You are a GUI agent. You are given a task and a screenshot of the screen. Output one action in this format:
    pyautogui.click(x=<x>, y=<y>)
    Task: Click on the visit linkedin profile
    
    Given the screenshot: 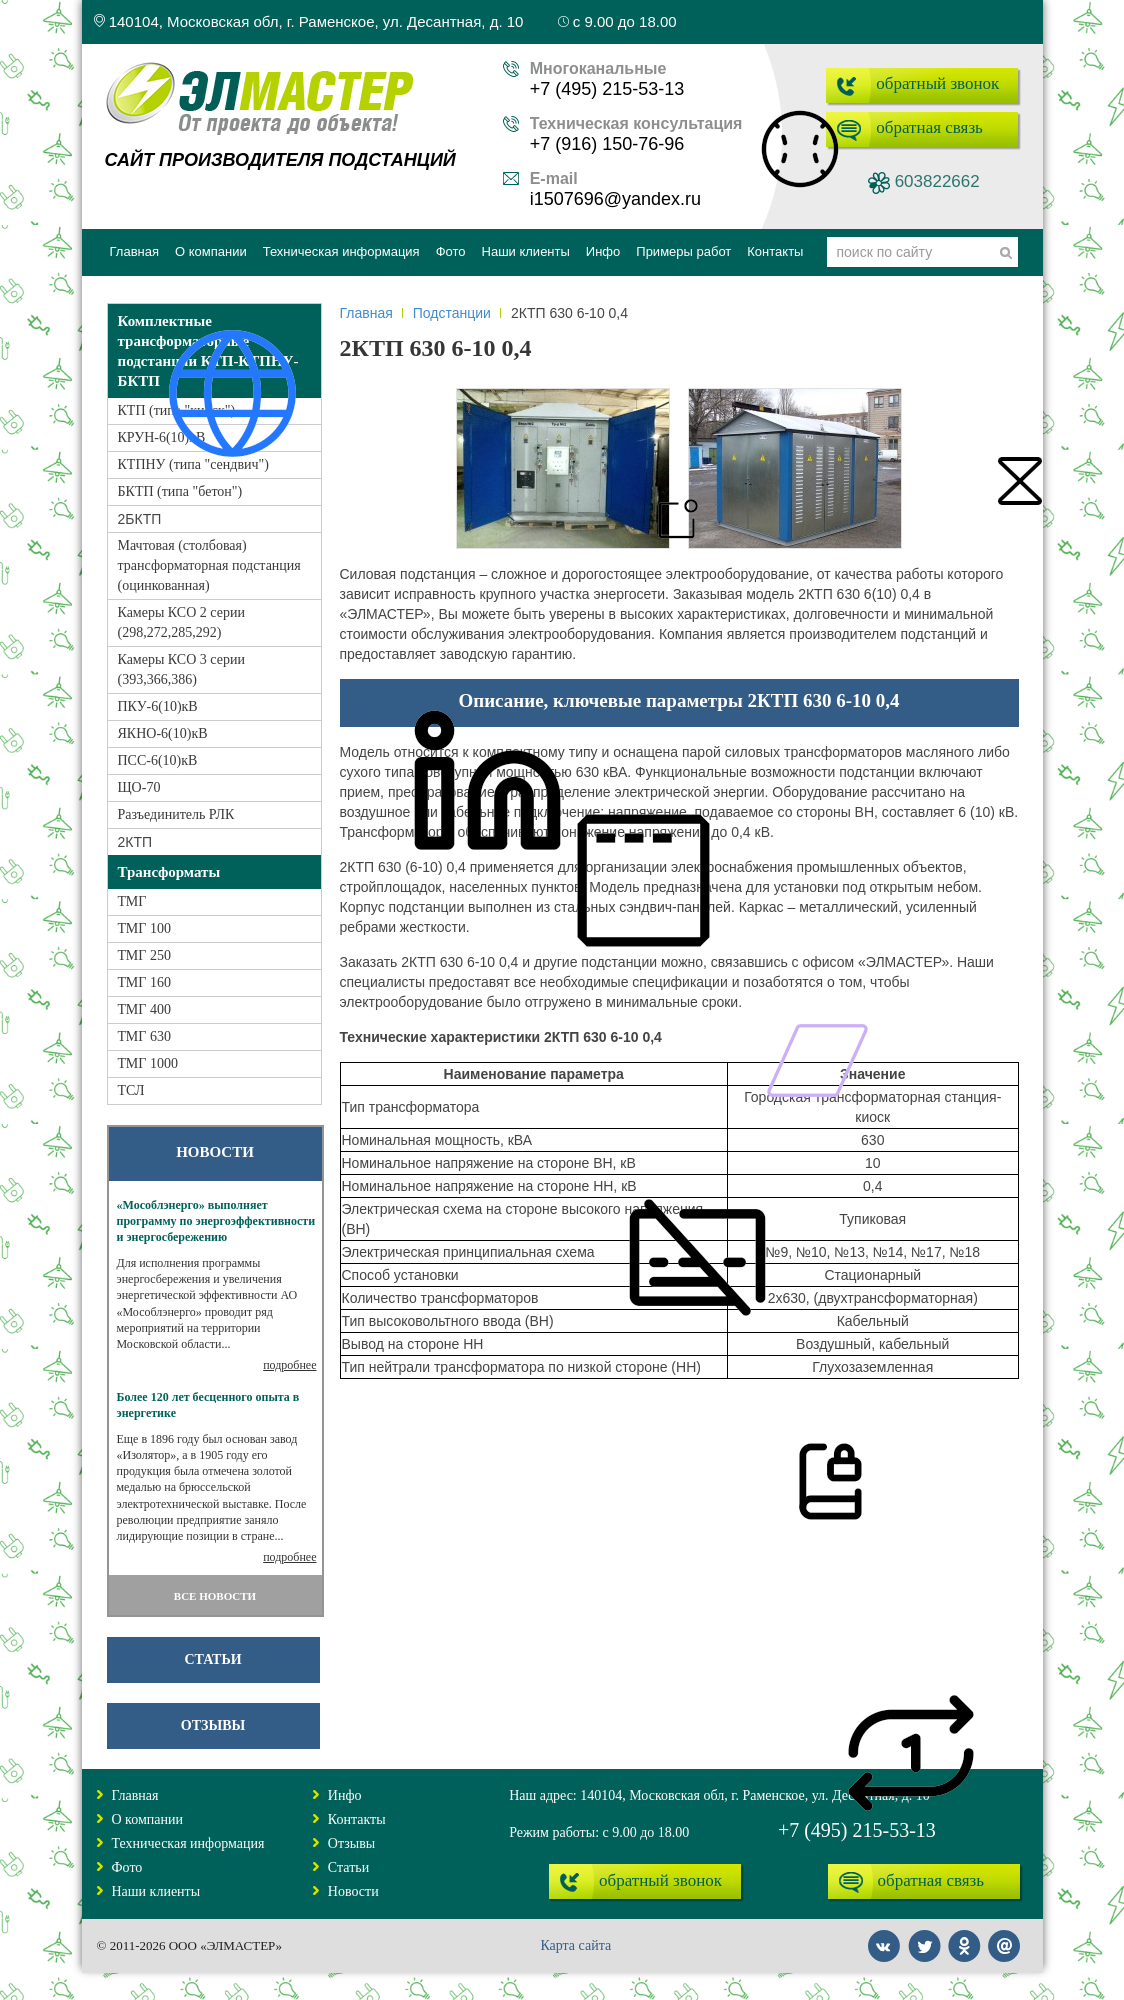 What is the action you would take?
    pyautogui.click(x=487, y=783)
    